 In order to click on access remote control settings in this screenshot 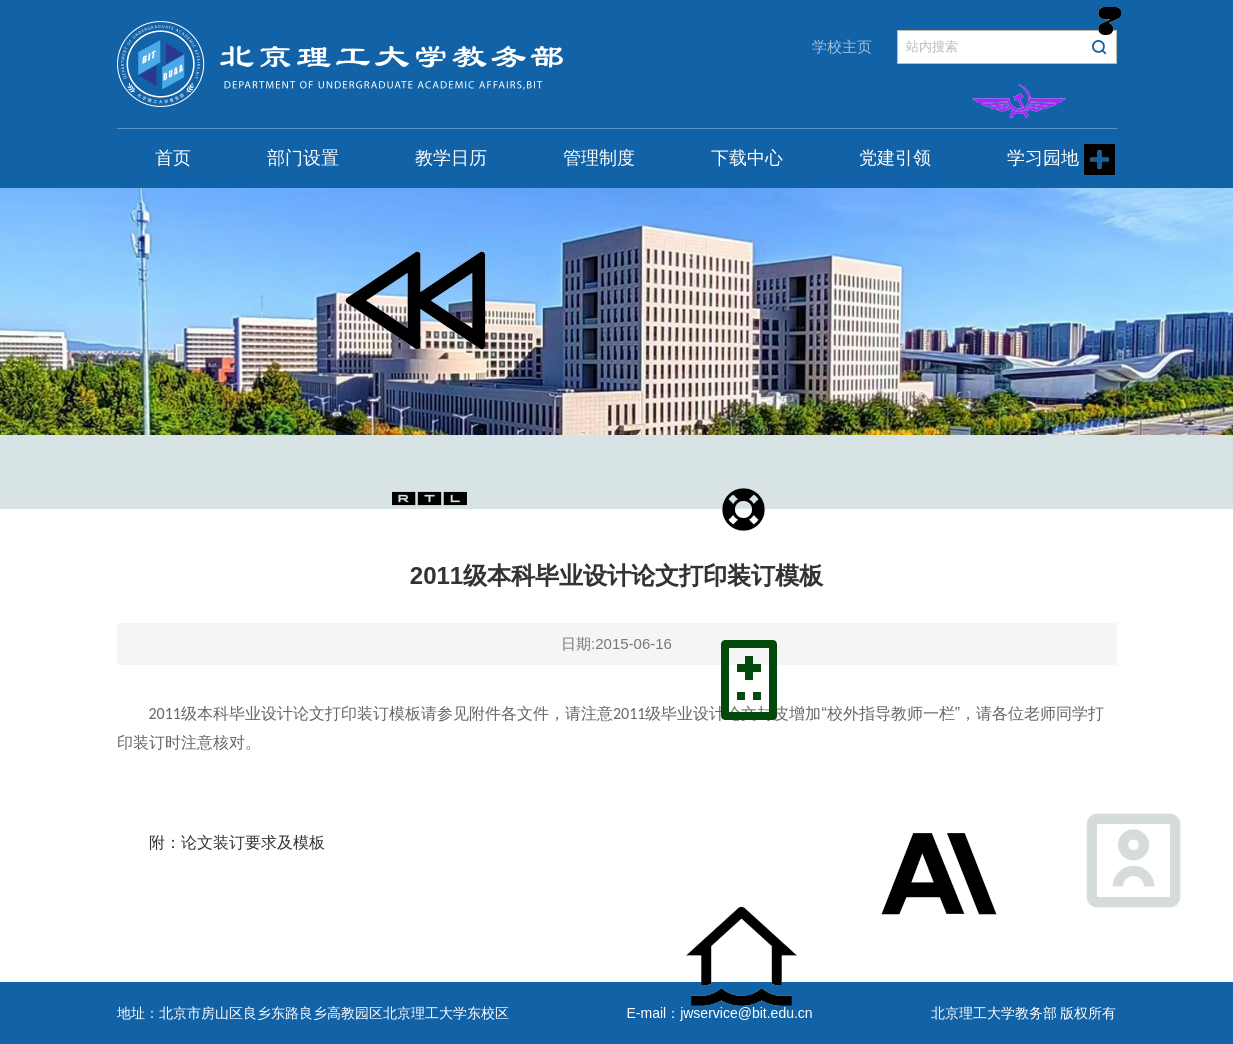, I will do `click(749, 680)`.